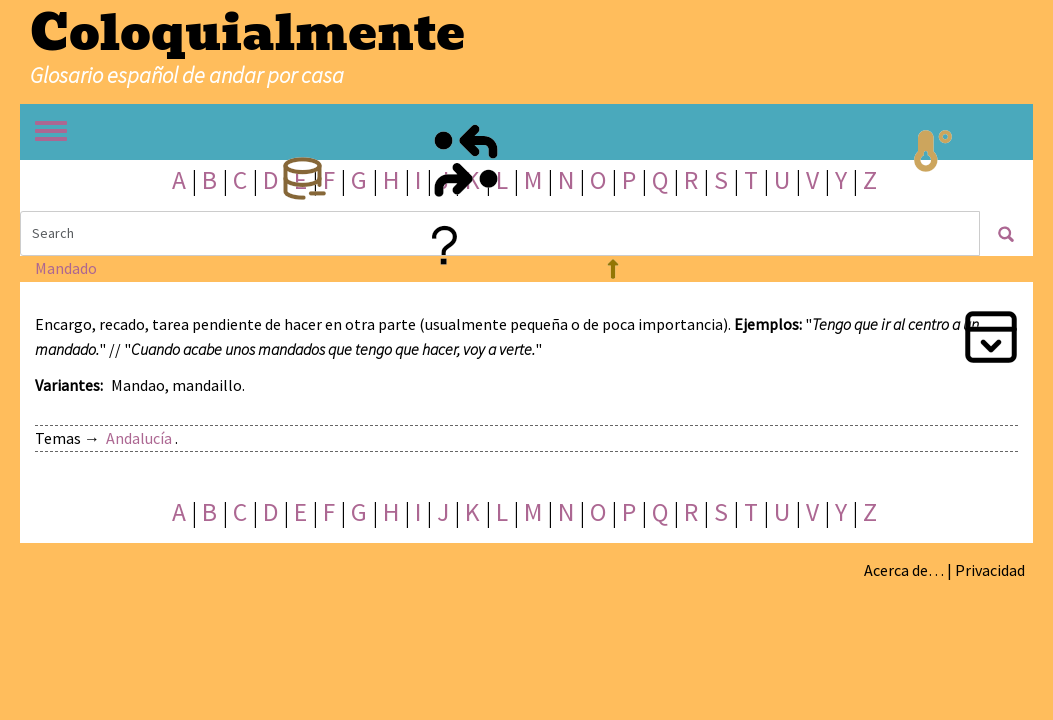  Describe the element at coordinates (444, 246) in the screenshot. I see `access help or support resources` at that location.